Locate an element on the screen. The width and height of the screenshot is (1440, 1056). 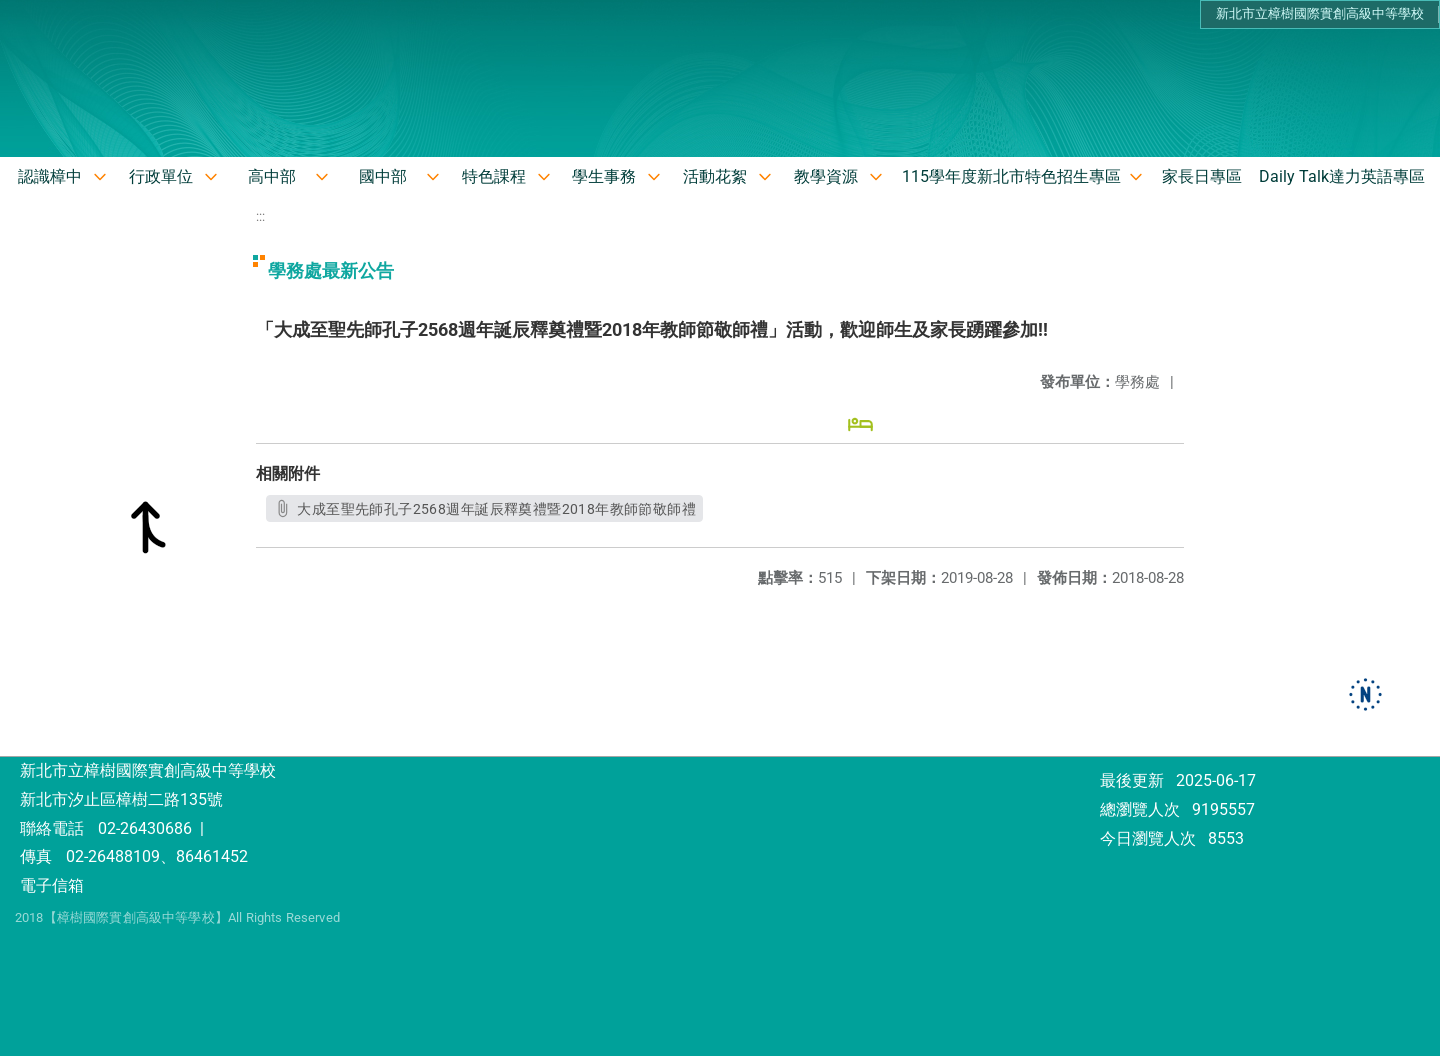
indicates a draft or pending status for an item is located at coordinates (1365, 694).